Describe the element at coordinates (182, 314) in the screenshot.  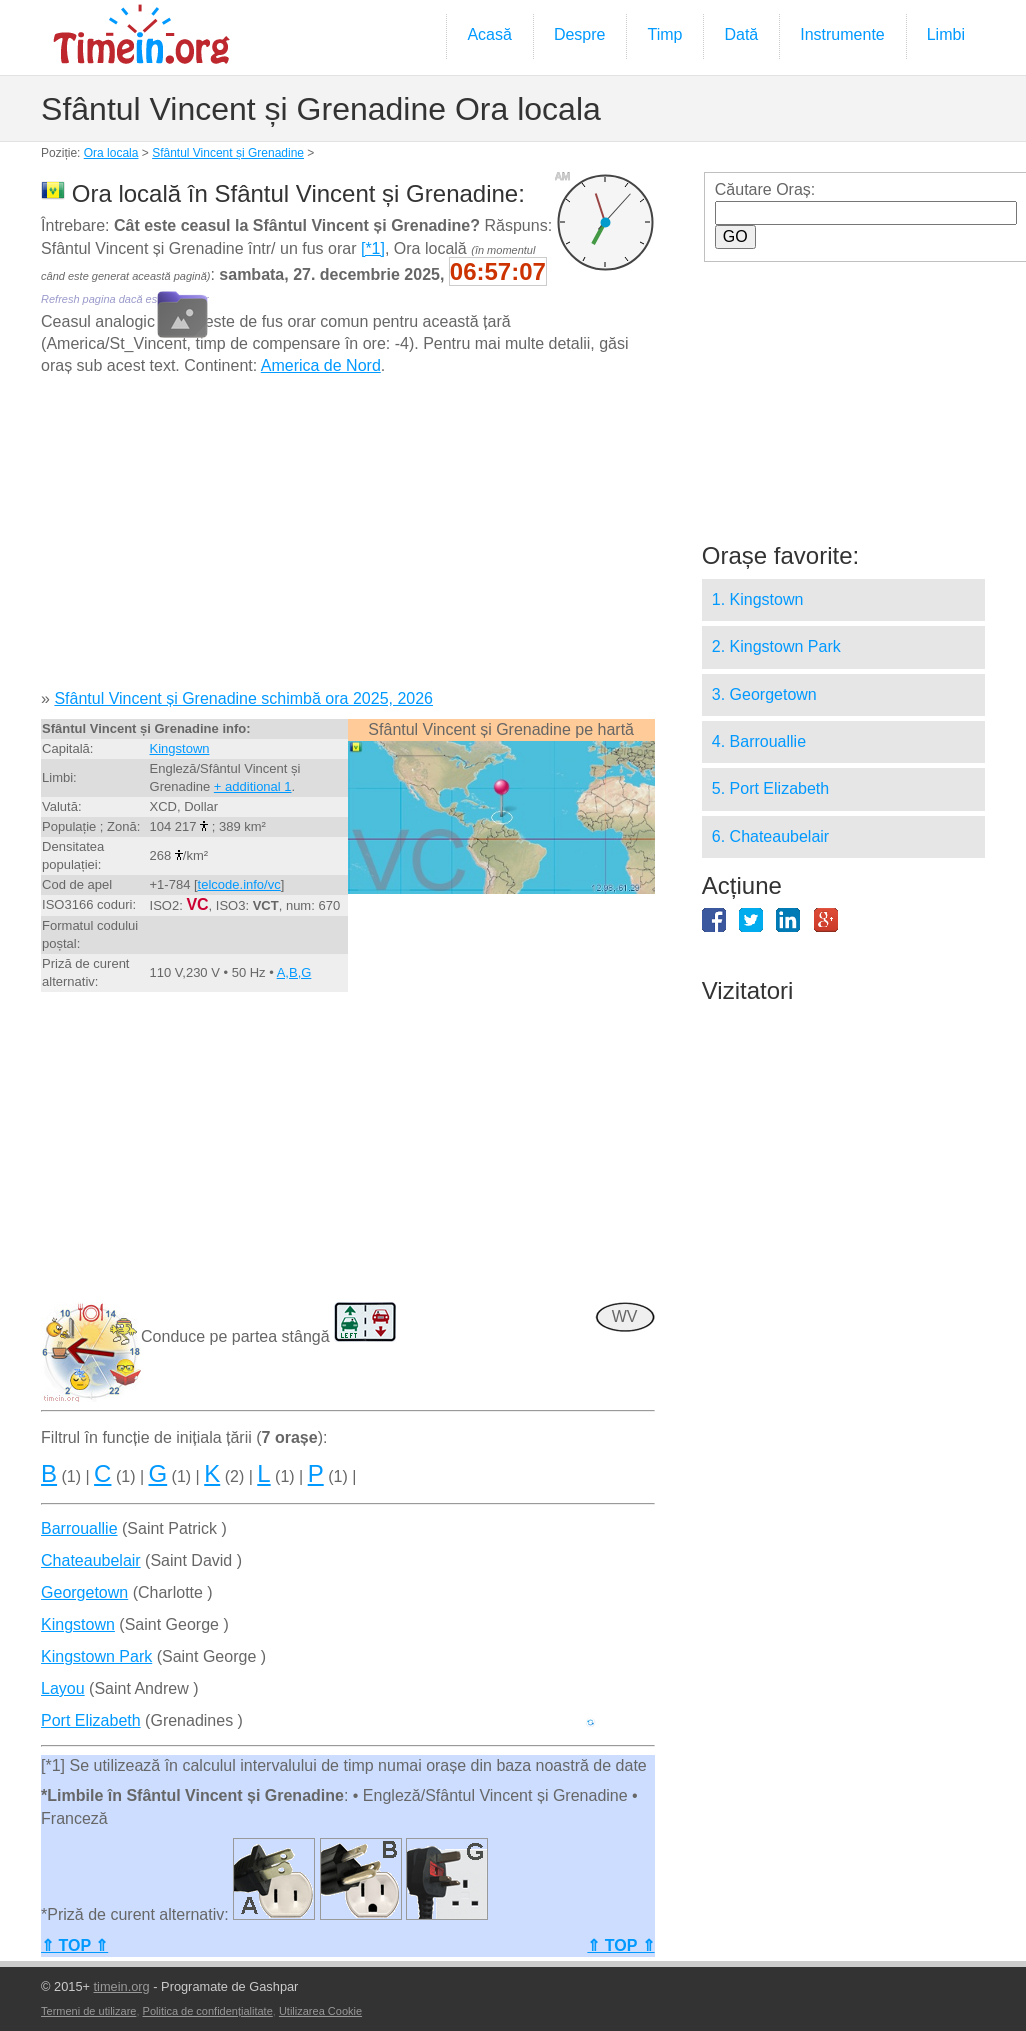
I see `open your pictures folder` at that location.